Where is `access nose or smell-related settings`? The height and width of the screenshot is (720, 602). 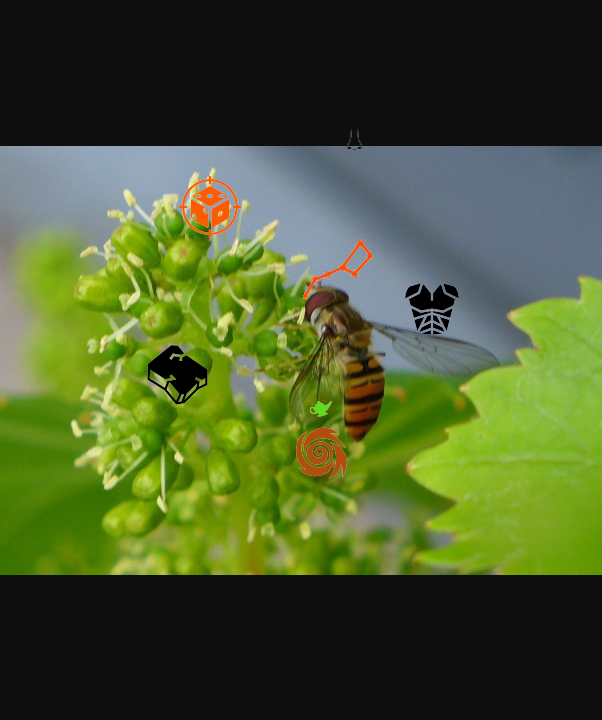
access nose or smell-related settings is located at coordinates (354, 139).